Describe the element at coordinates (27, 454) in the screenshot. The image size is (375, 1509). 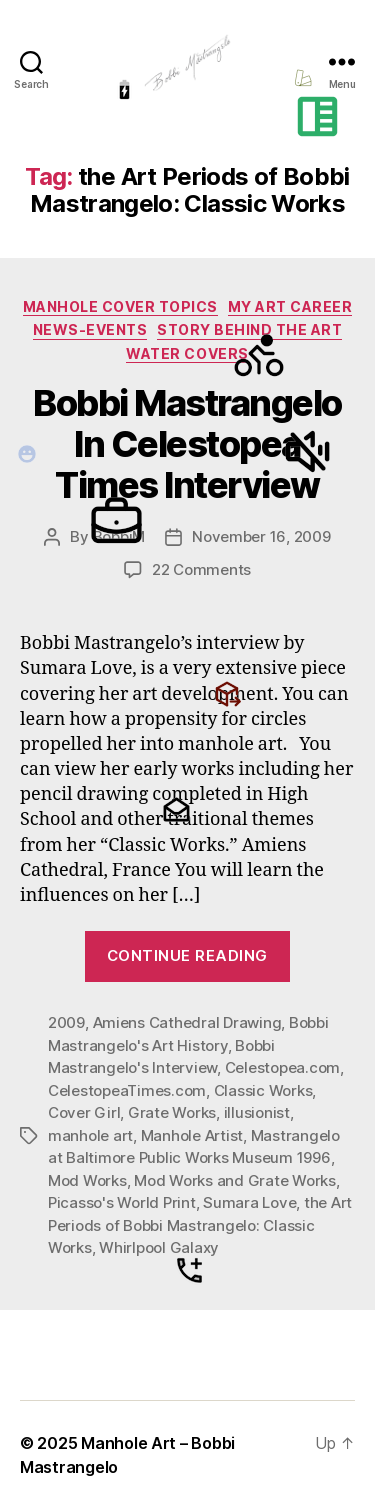
I see `react with laughter to a post or message` at that location.